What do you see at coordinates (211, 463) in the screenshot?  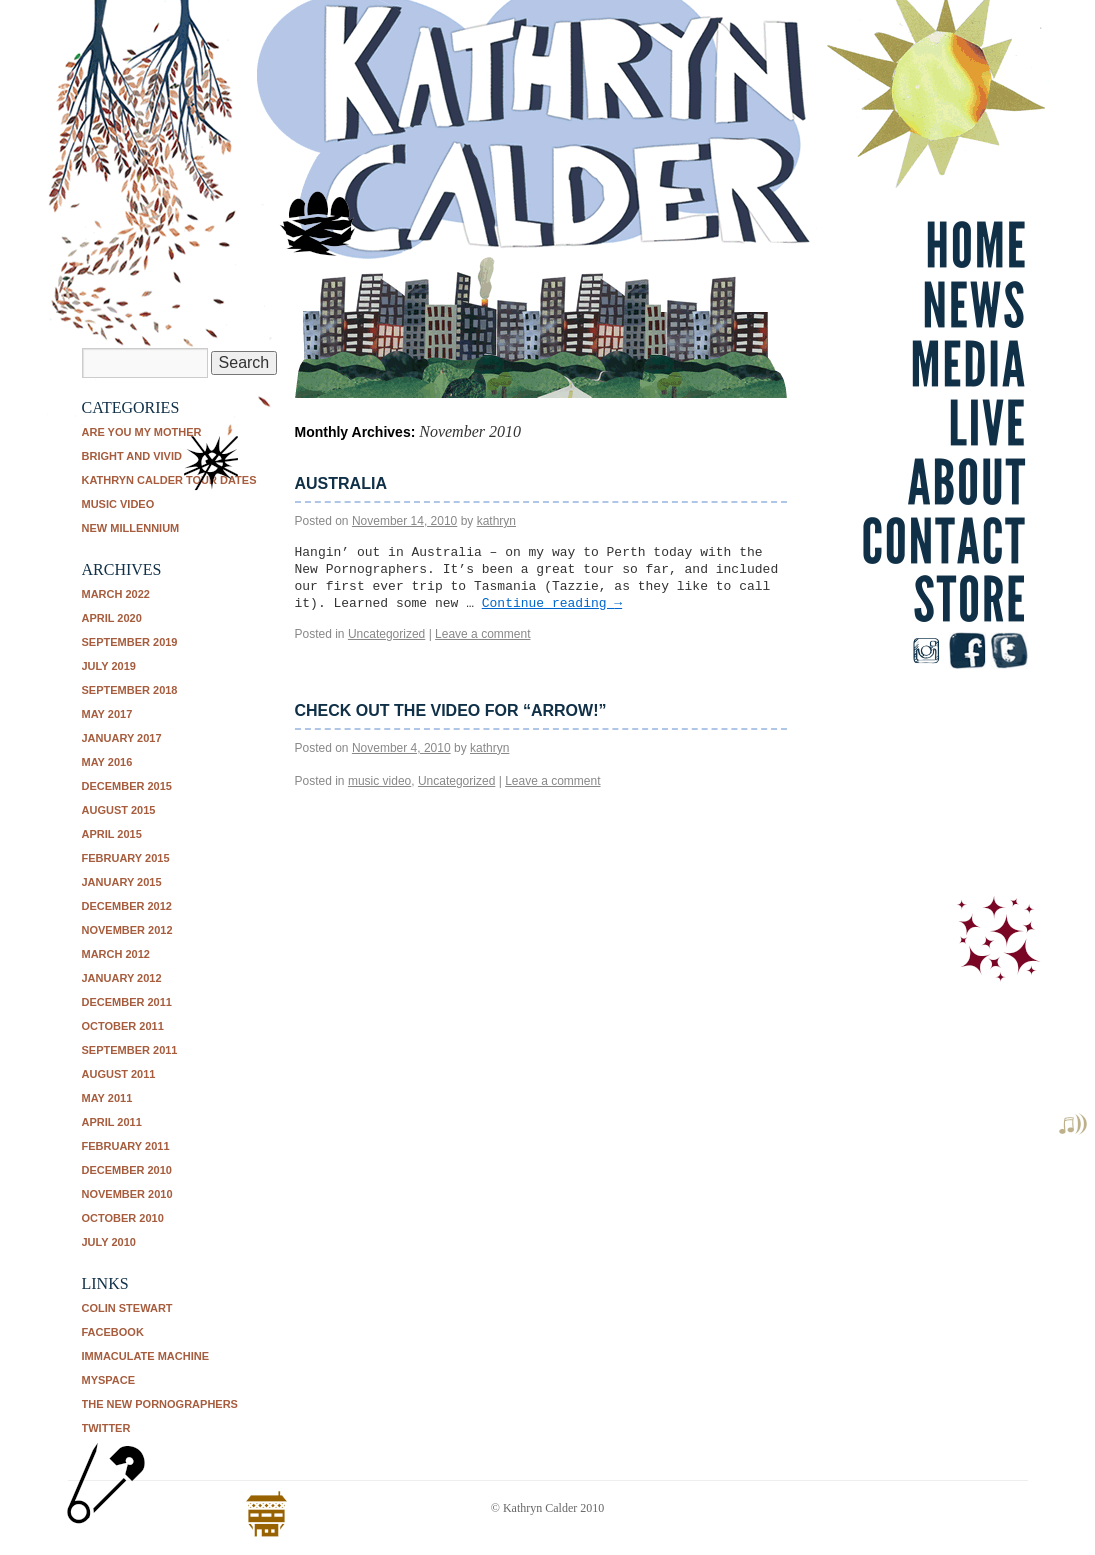 I see `indicates nuclear fission or atomic reaction` at bounding box center [211, 463].